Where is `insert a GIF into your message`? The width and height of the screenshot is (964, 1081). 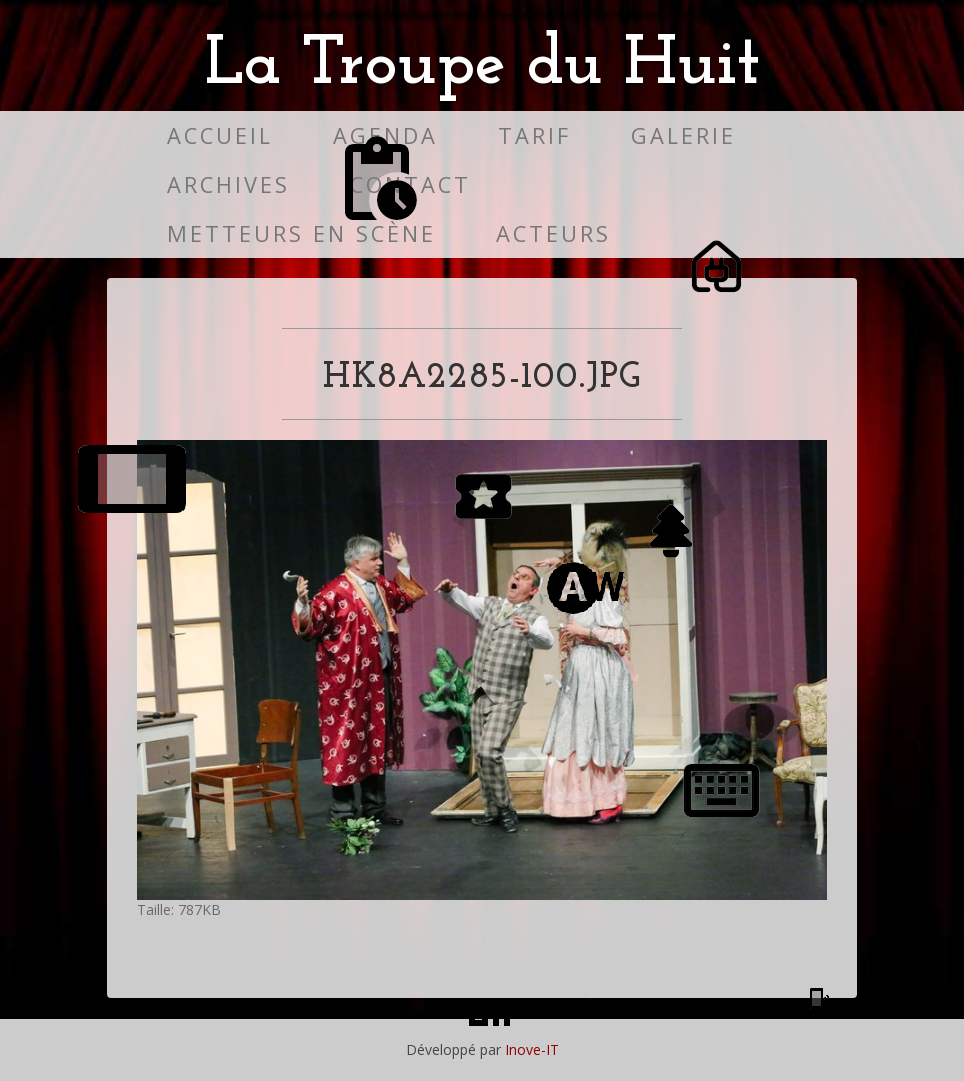 insert a GIF into your message is located at coordinates (495, 1015).